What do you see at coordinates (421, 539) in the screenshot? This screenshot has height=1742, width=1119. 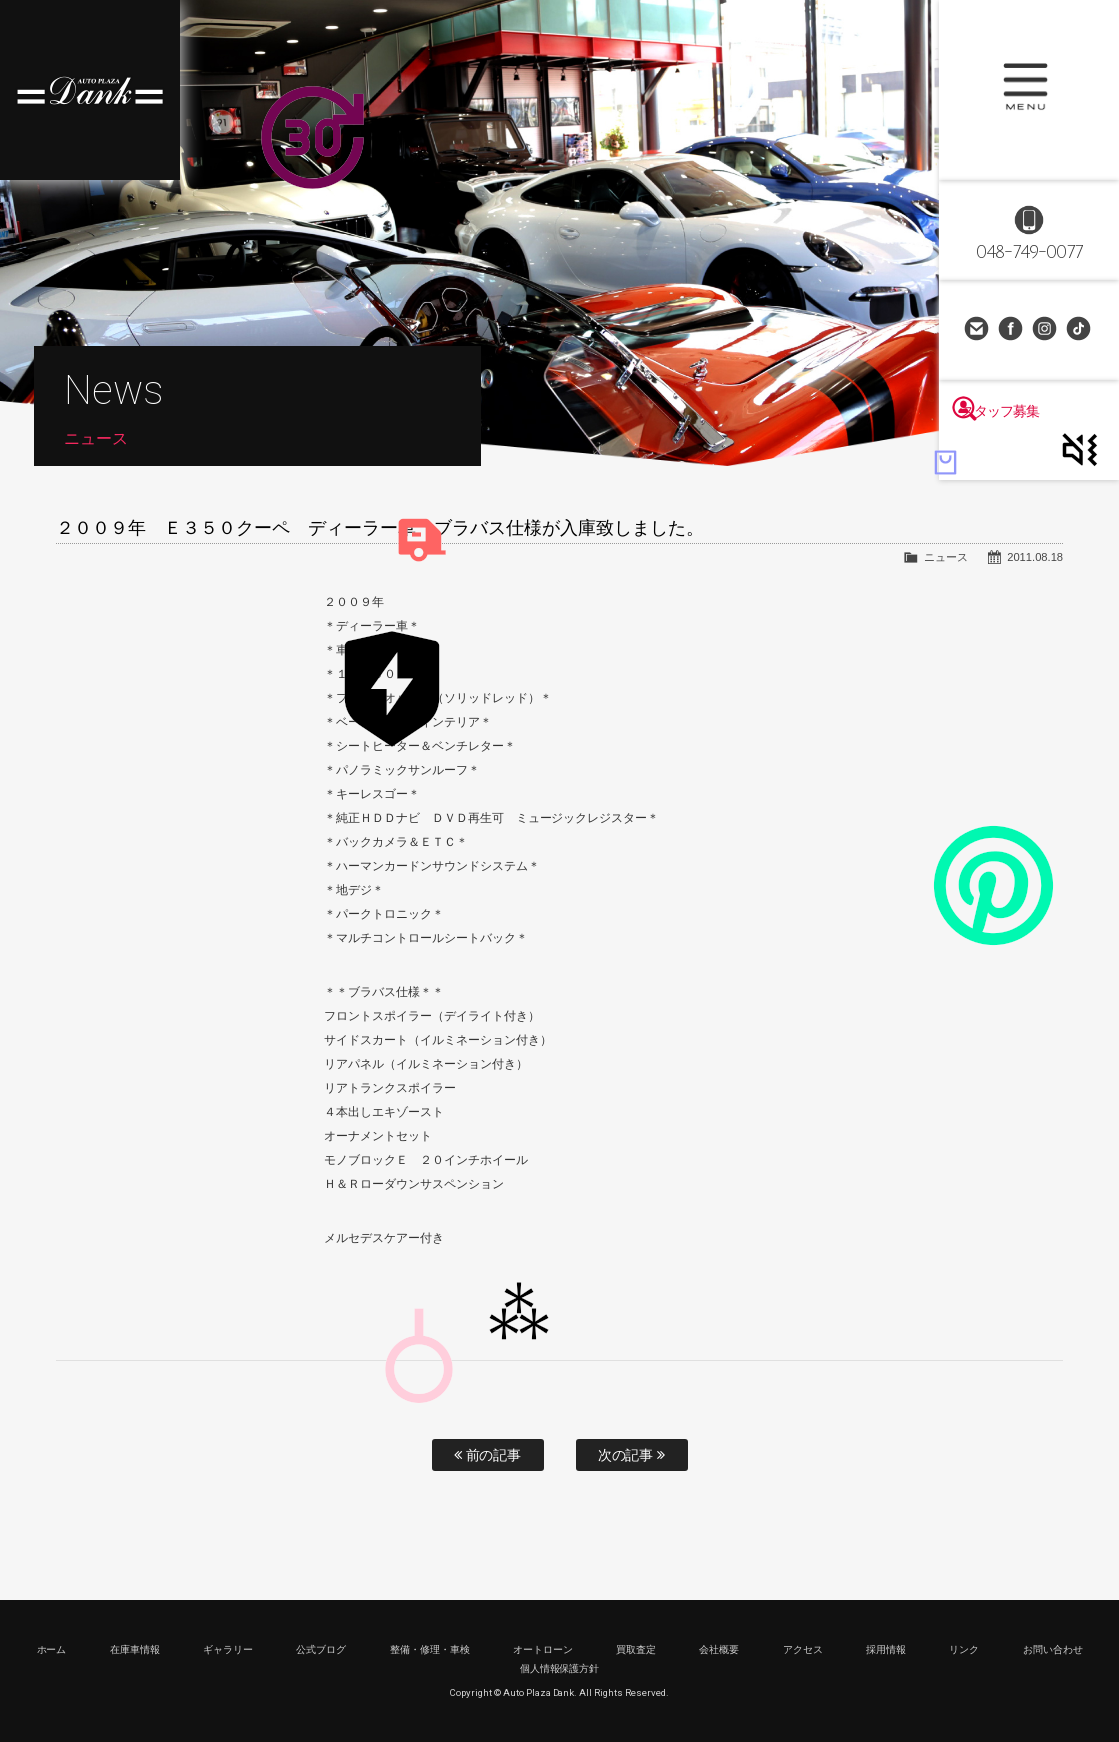 I see `view caravan or RV rental options` at bounding box center [421, 539].